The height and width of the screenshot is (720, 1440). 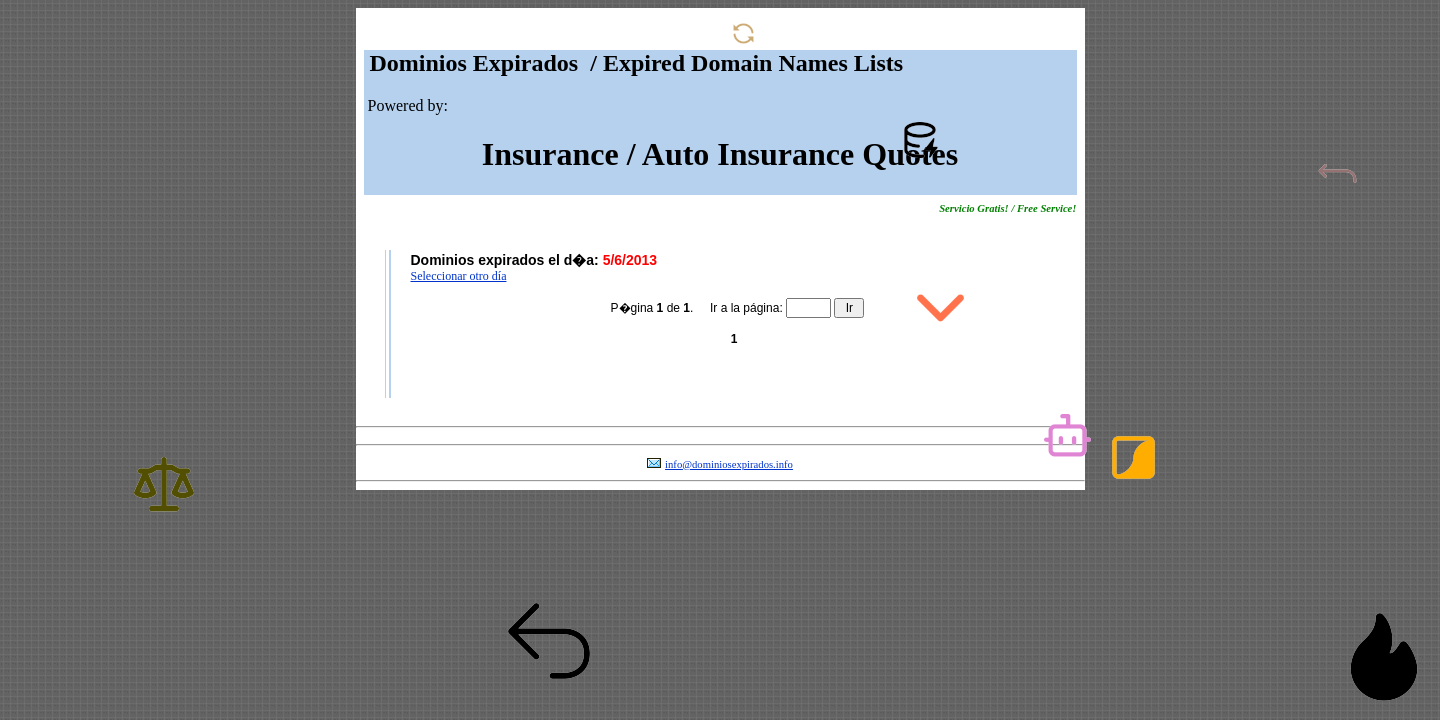 I want to click on view license or legal information, so click(x=164, y=487).